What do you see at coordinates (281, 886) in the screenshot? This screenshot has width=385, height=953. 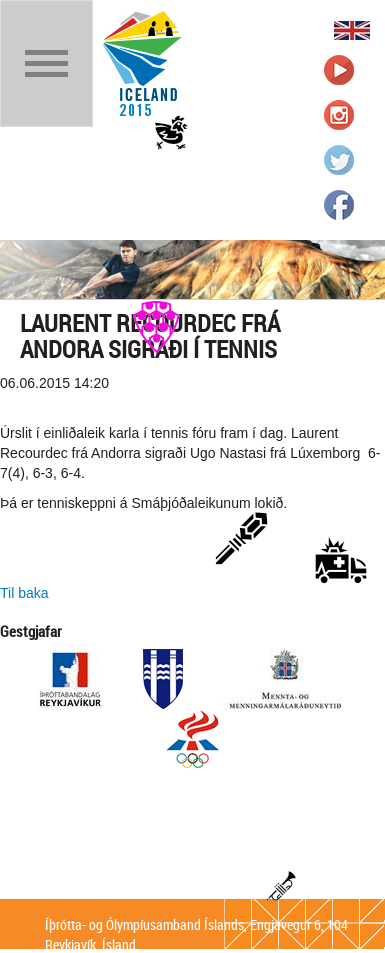 I see `play sound or audio notification` at bounding box center [281, 886].